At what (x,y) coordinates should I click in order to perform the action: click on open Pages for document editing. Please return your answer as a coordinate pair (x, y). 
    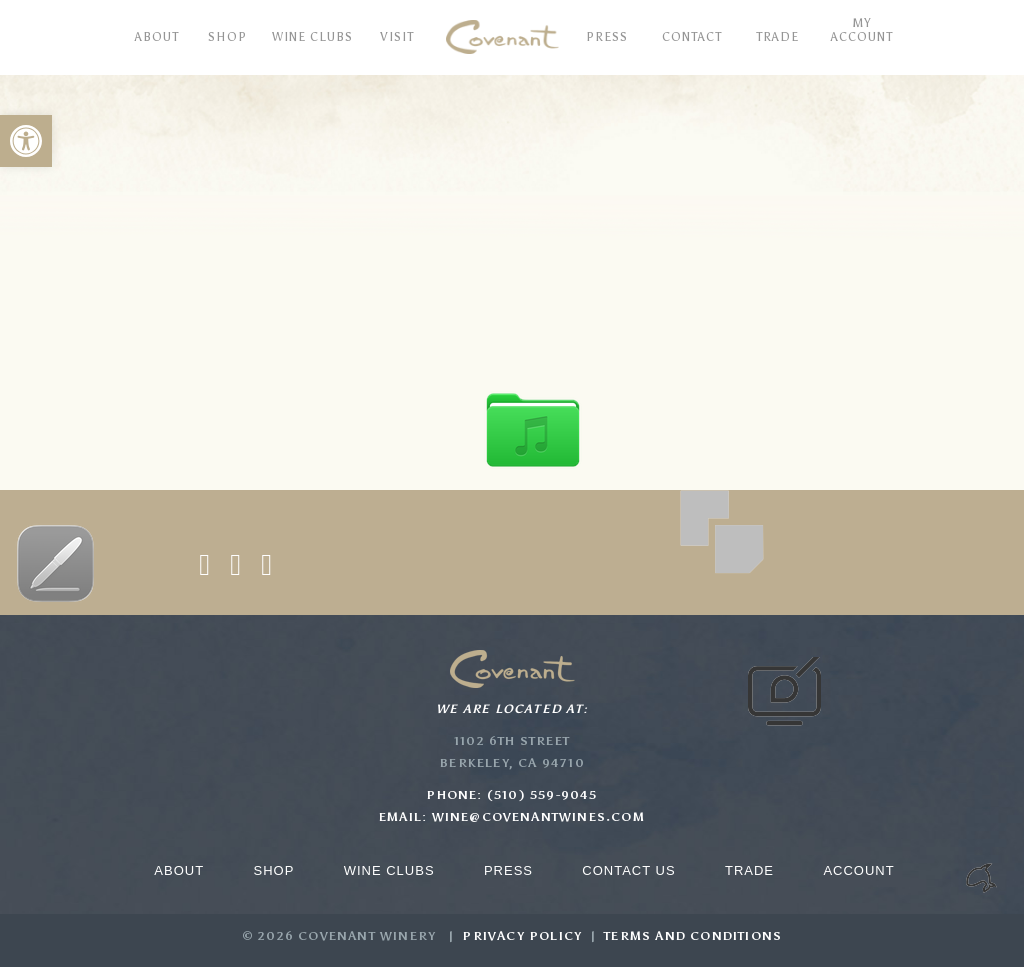
    Looking at the image, I should click on (55, 563).